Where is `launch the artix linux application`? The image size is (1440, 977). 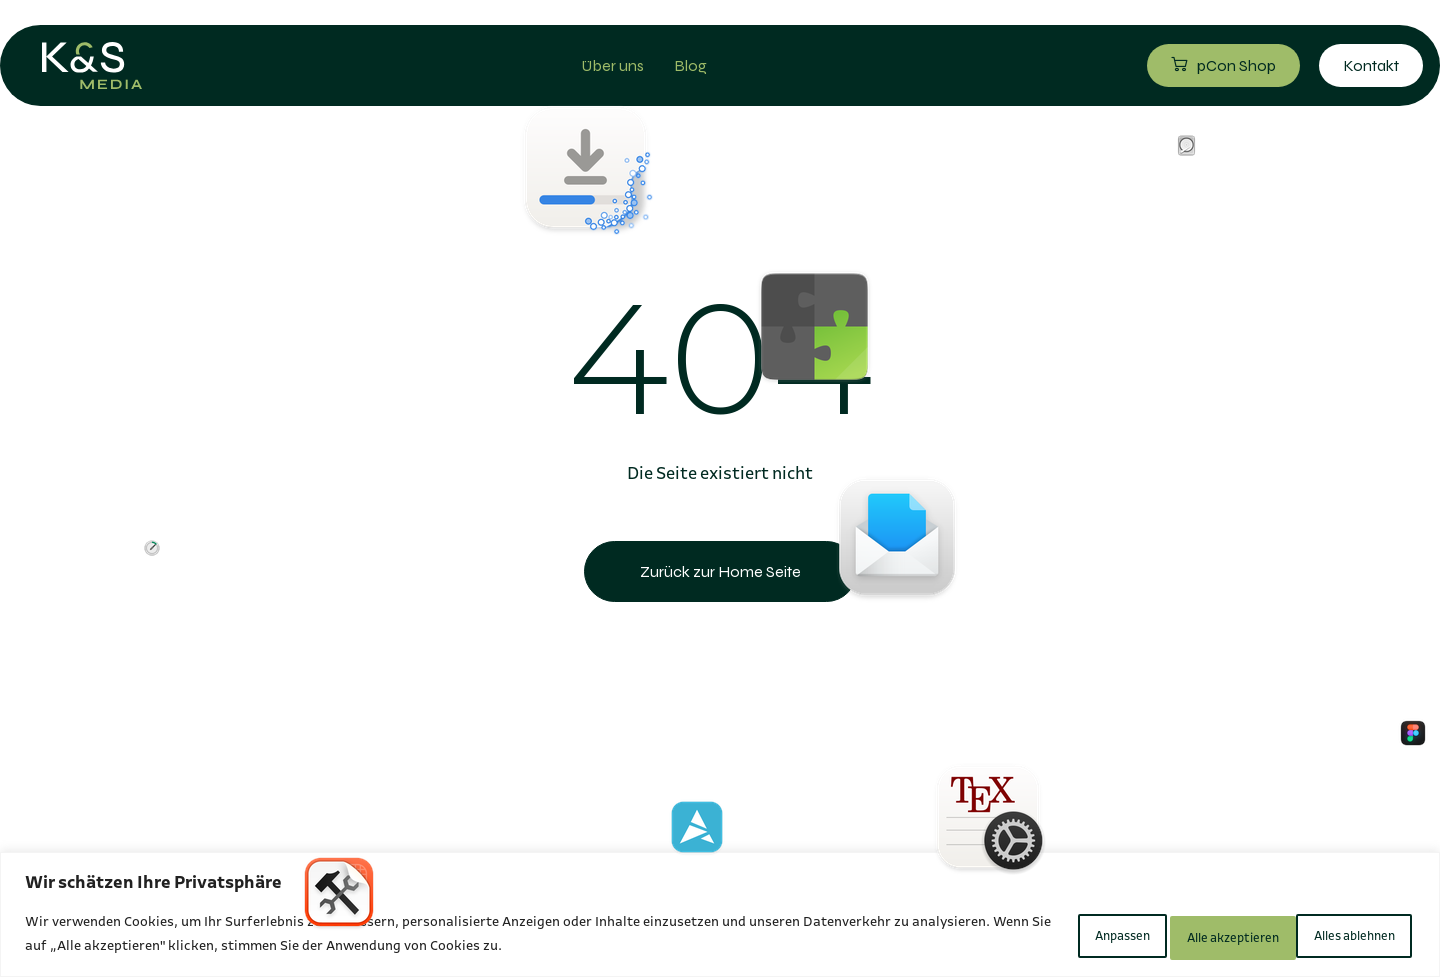
launch the artix linux application is located at coordinates (697, 827).